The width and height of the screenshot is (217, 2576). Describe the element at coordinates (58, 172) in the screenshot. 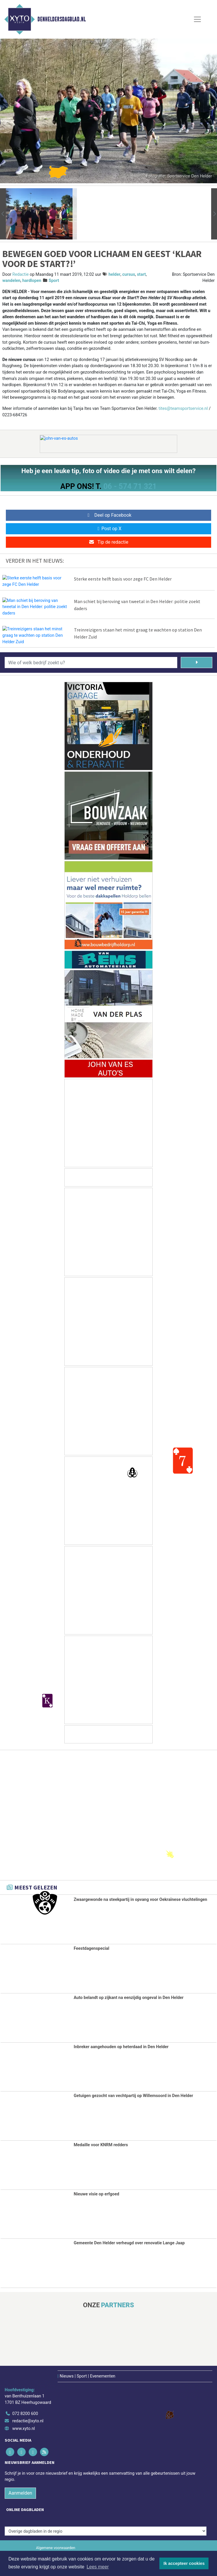

I see `select bulgaria as your country or region` at that location.